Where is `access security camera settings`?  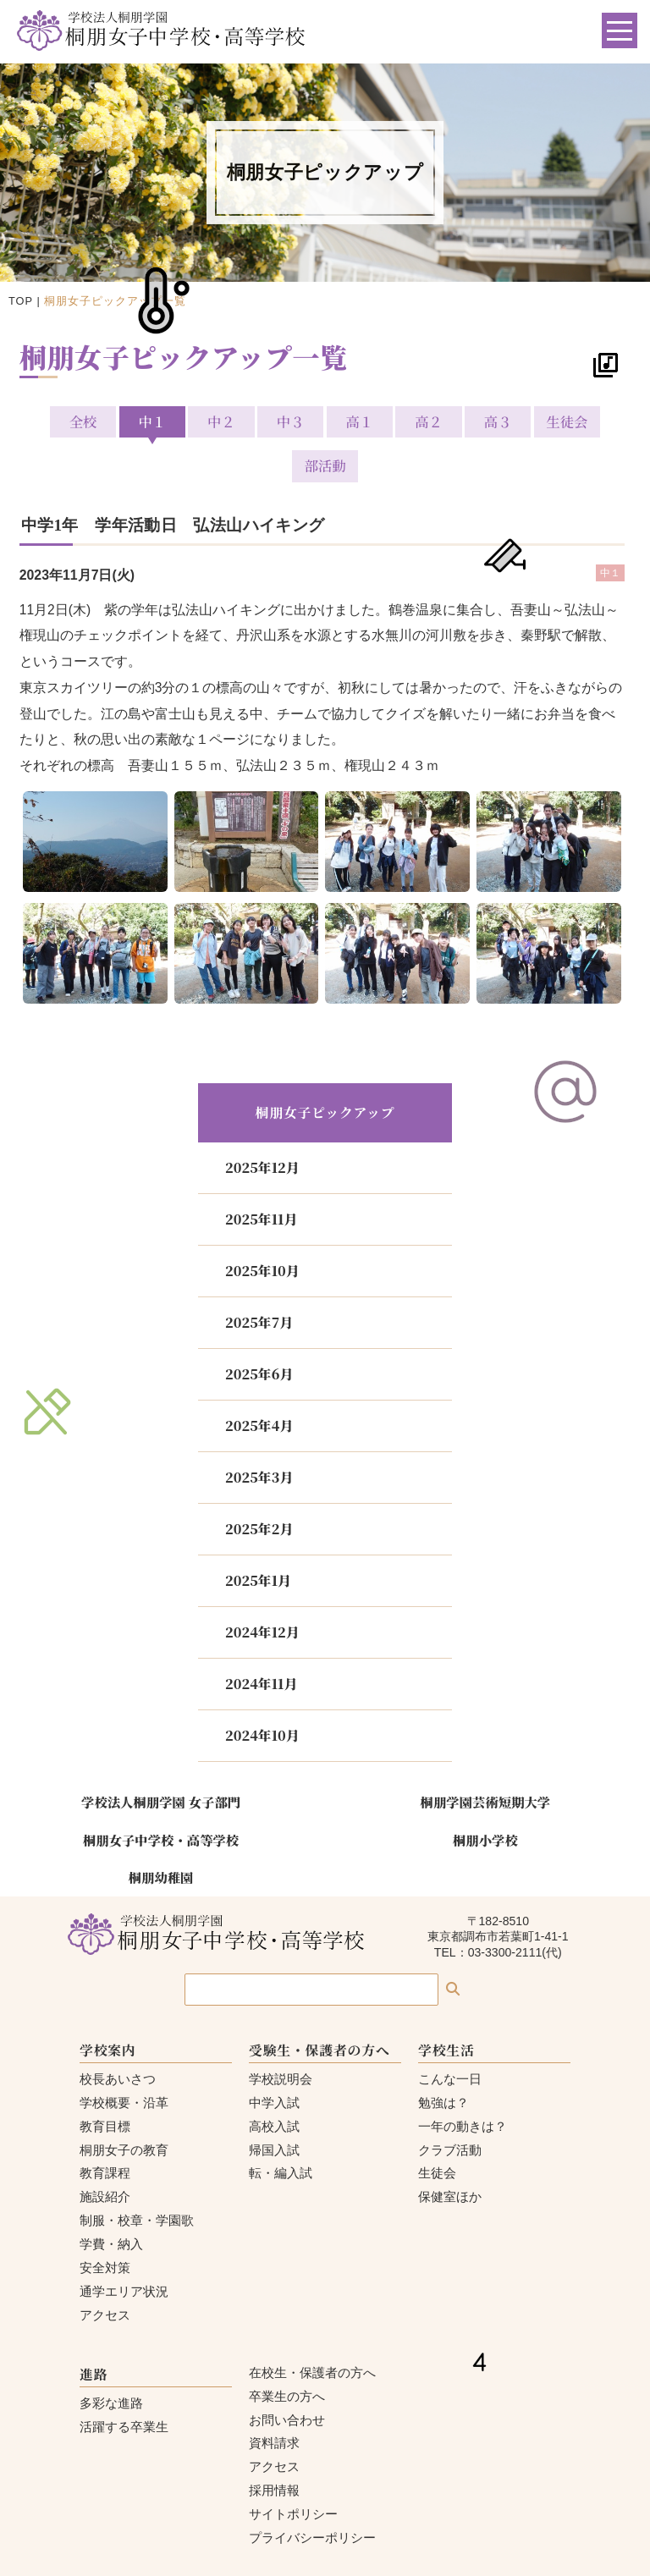 access security camera settings is located at coordinates (504, 558).